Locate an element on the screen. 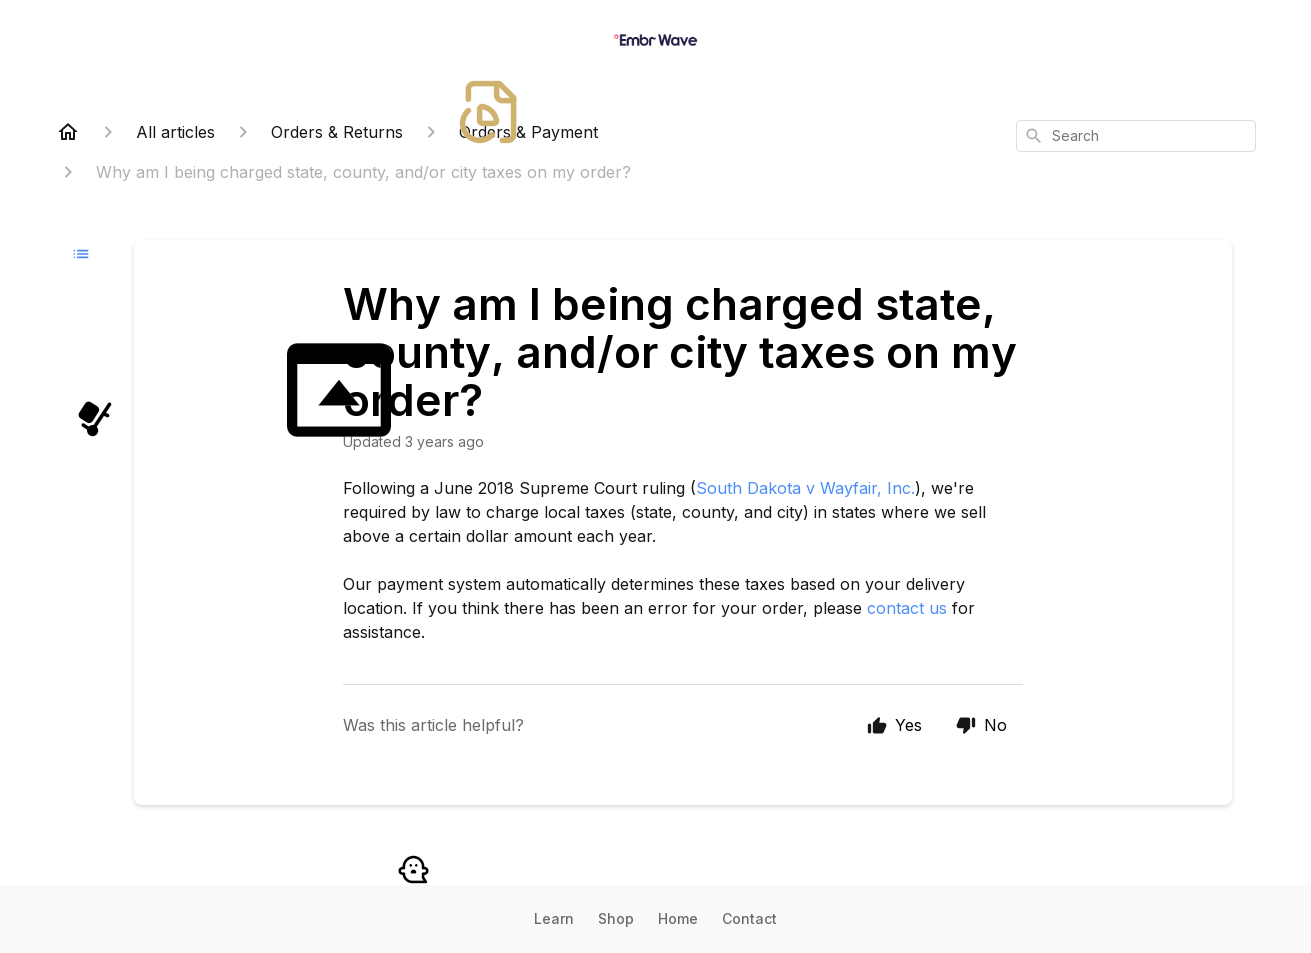  view pie chart report is located at coordinates (491, 112).